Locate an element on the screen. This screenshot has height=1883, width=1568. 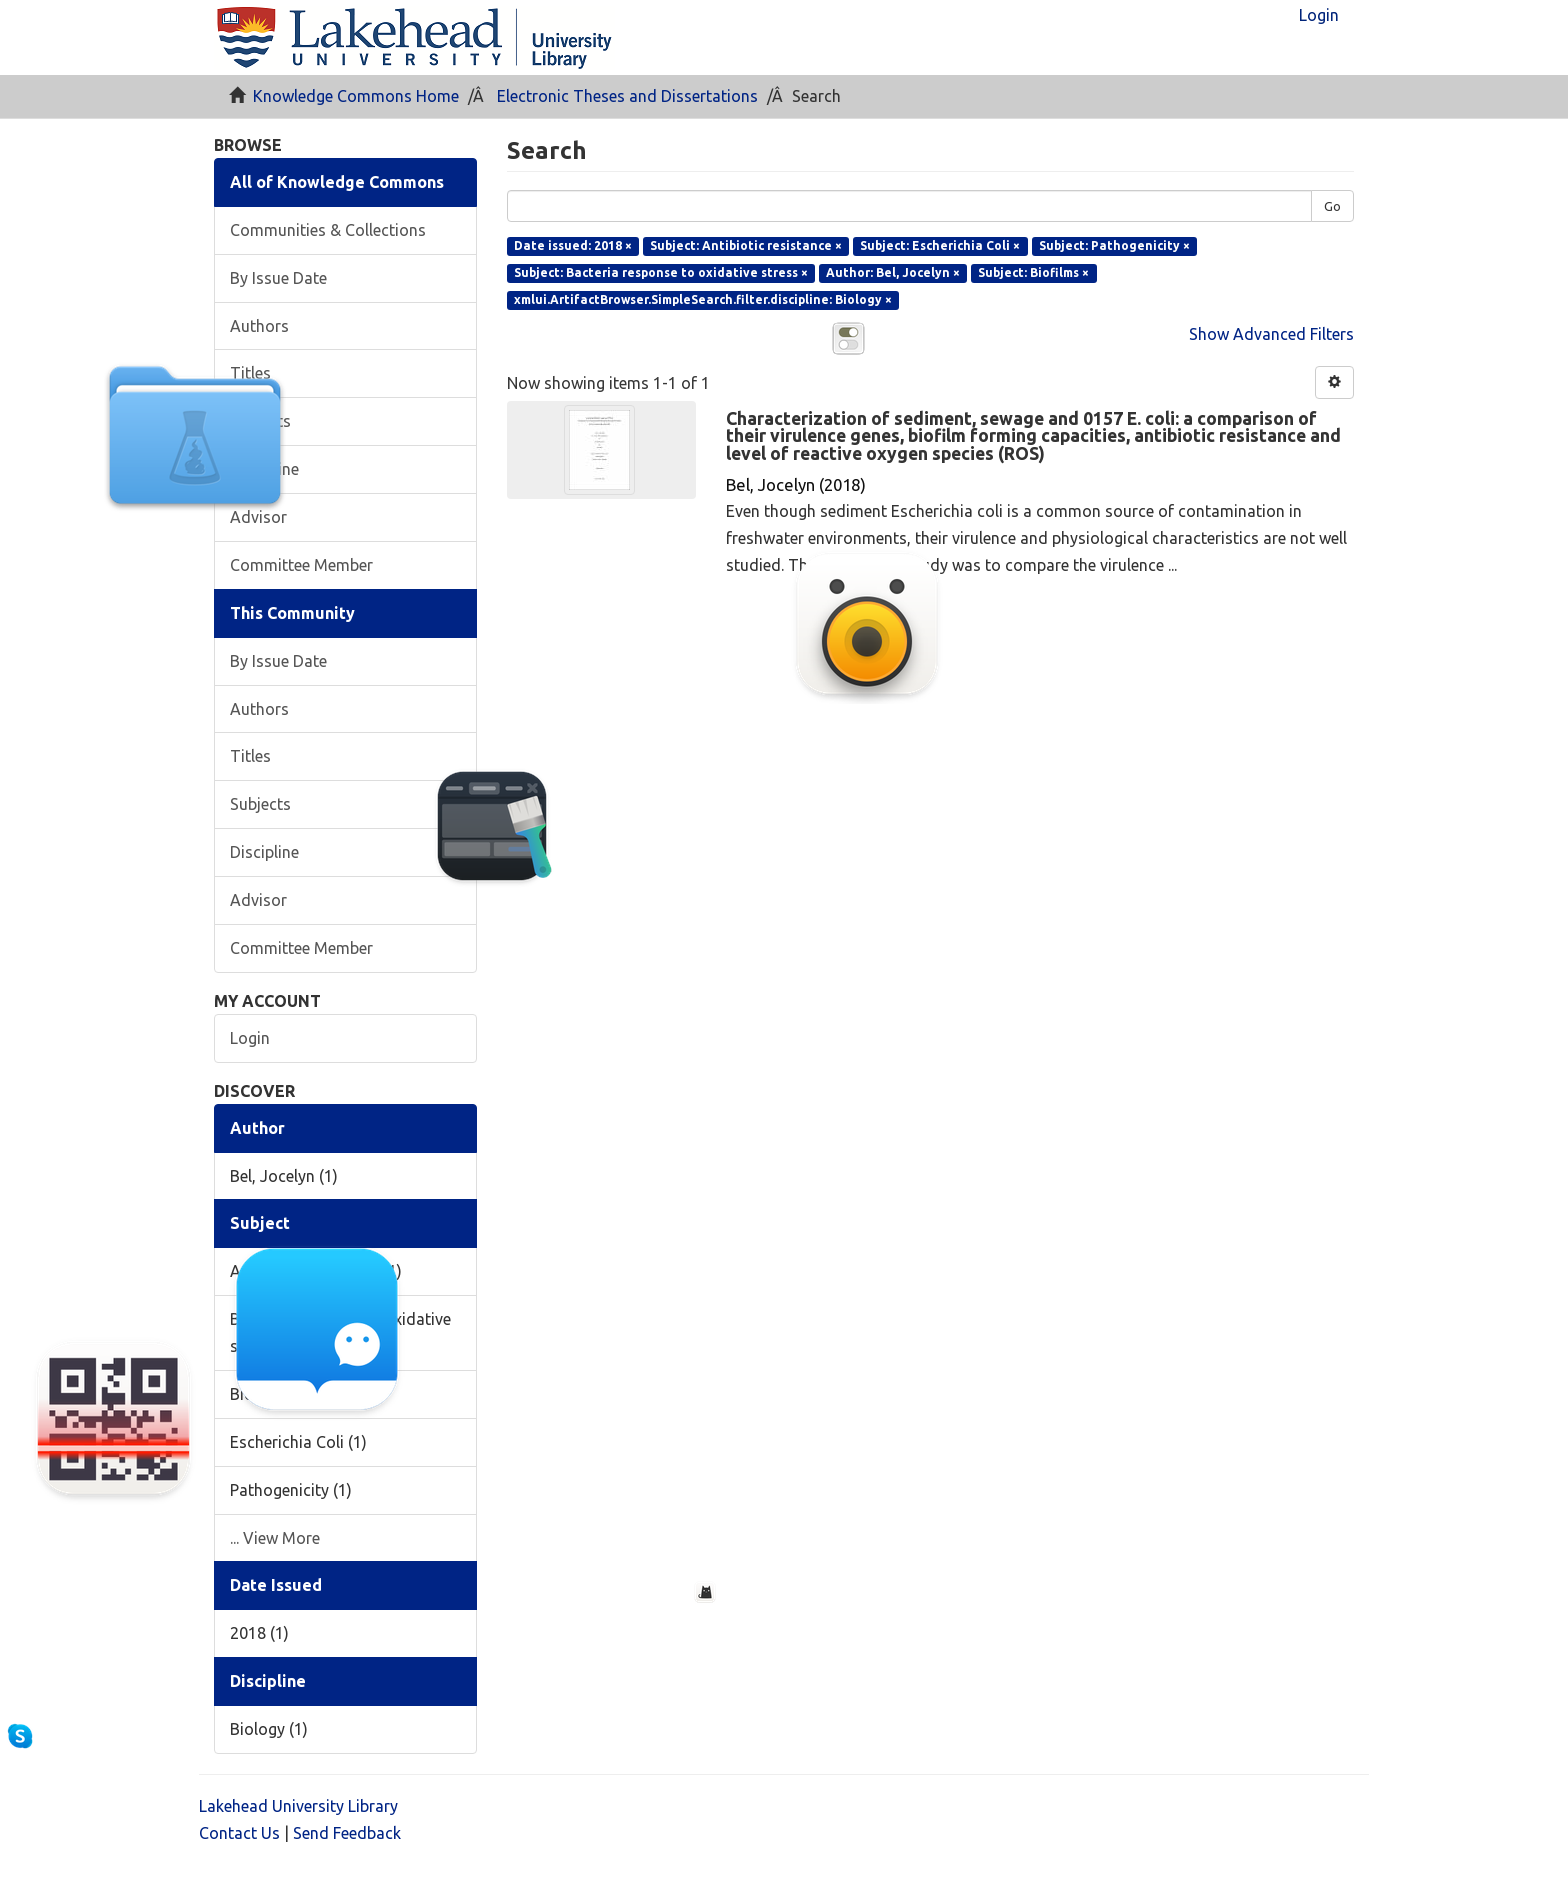
open QR code scanner app is located at coordinates (113, 1418).